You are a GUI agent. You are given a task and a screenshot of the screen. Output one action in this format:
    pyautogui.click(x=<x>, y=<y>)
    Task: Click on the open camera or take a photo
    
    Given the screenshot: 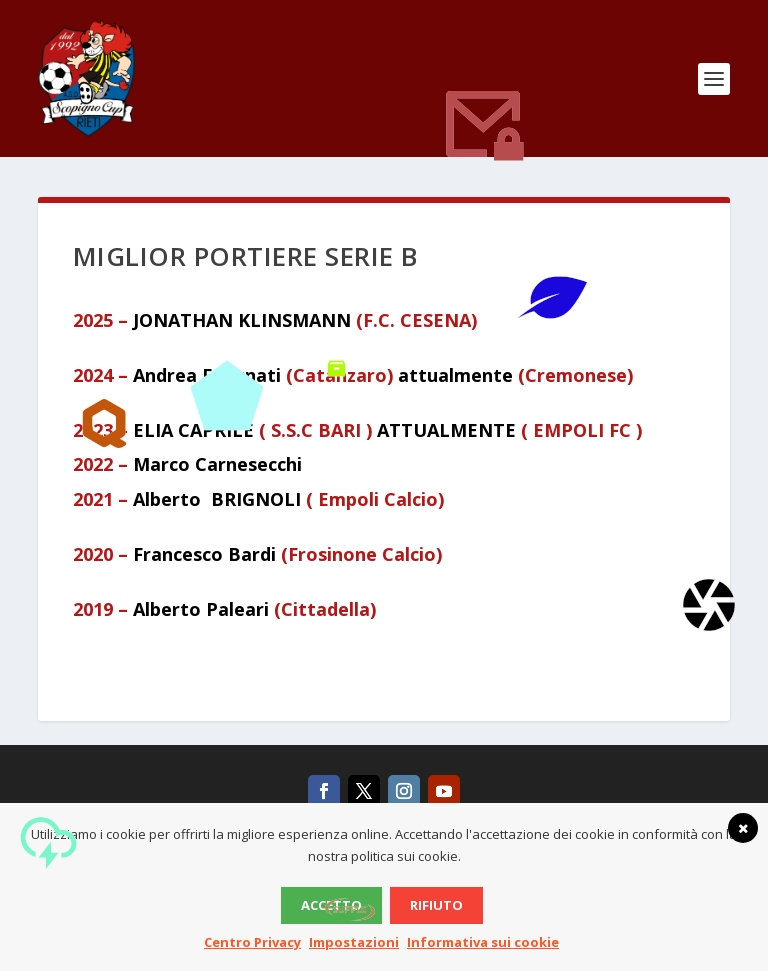 What is the action you would take?
    pyautogui.click(x=709, y=605)
    